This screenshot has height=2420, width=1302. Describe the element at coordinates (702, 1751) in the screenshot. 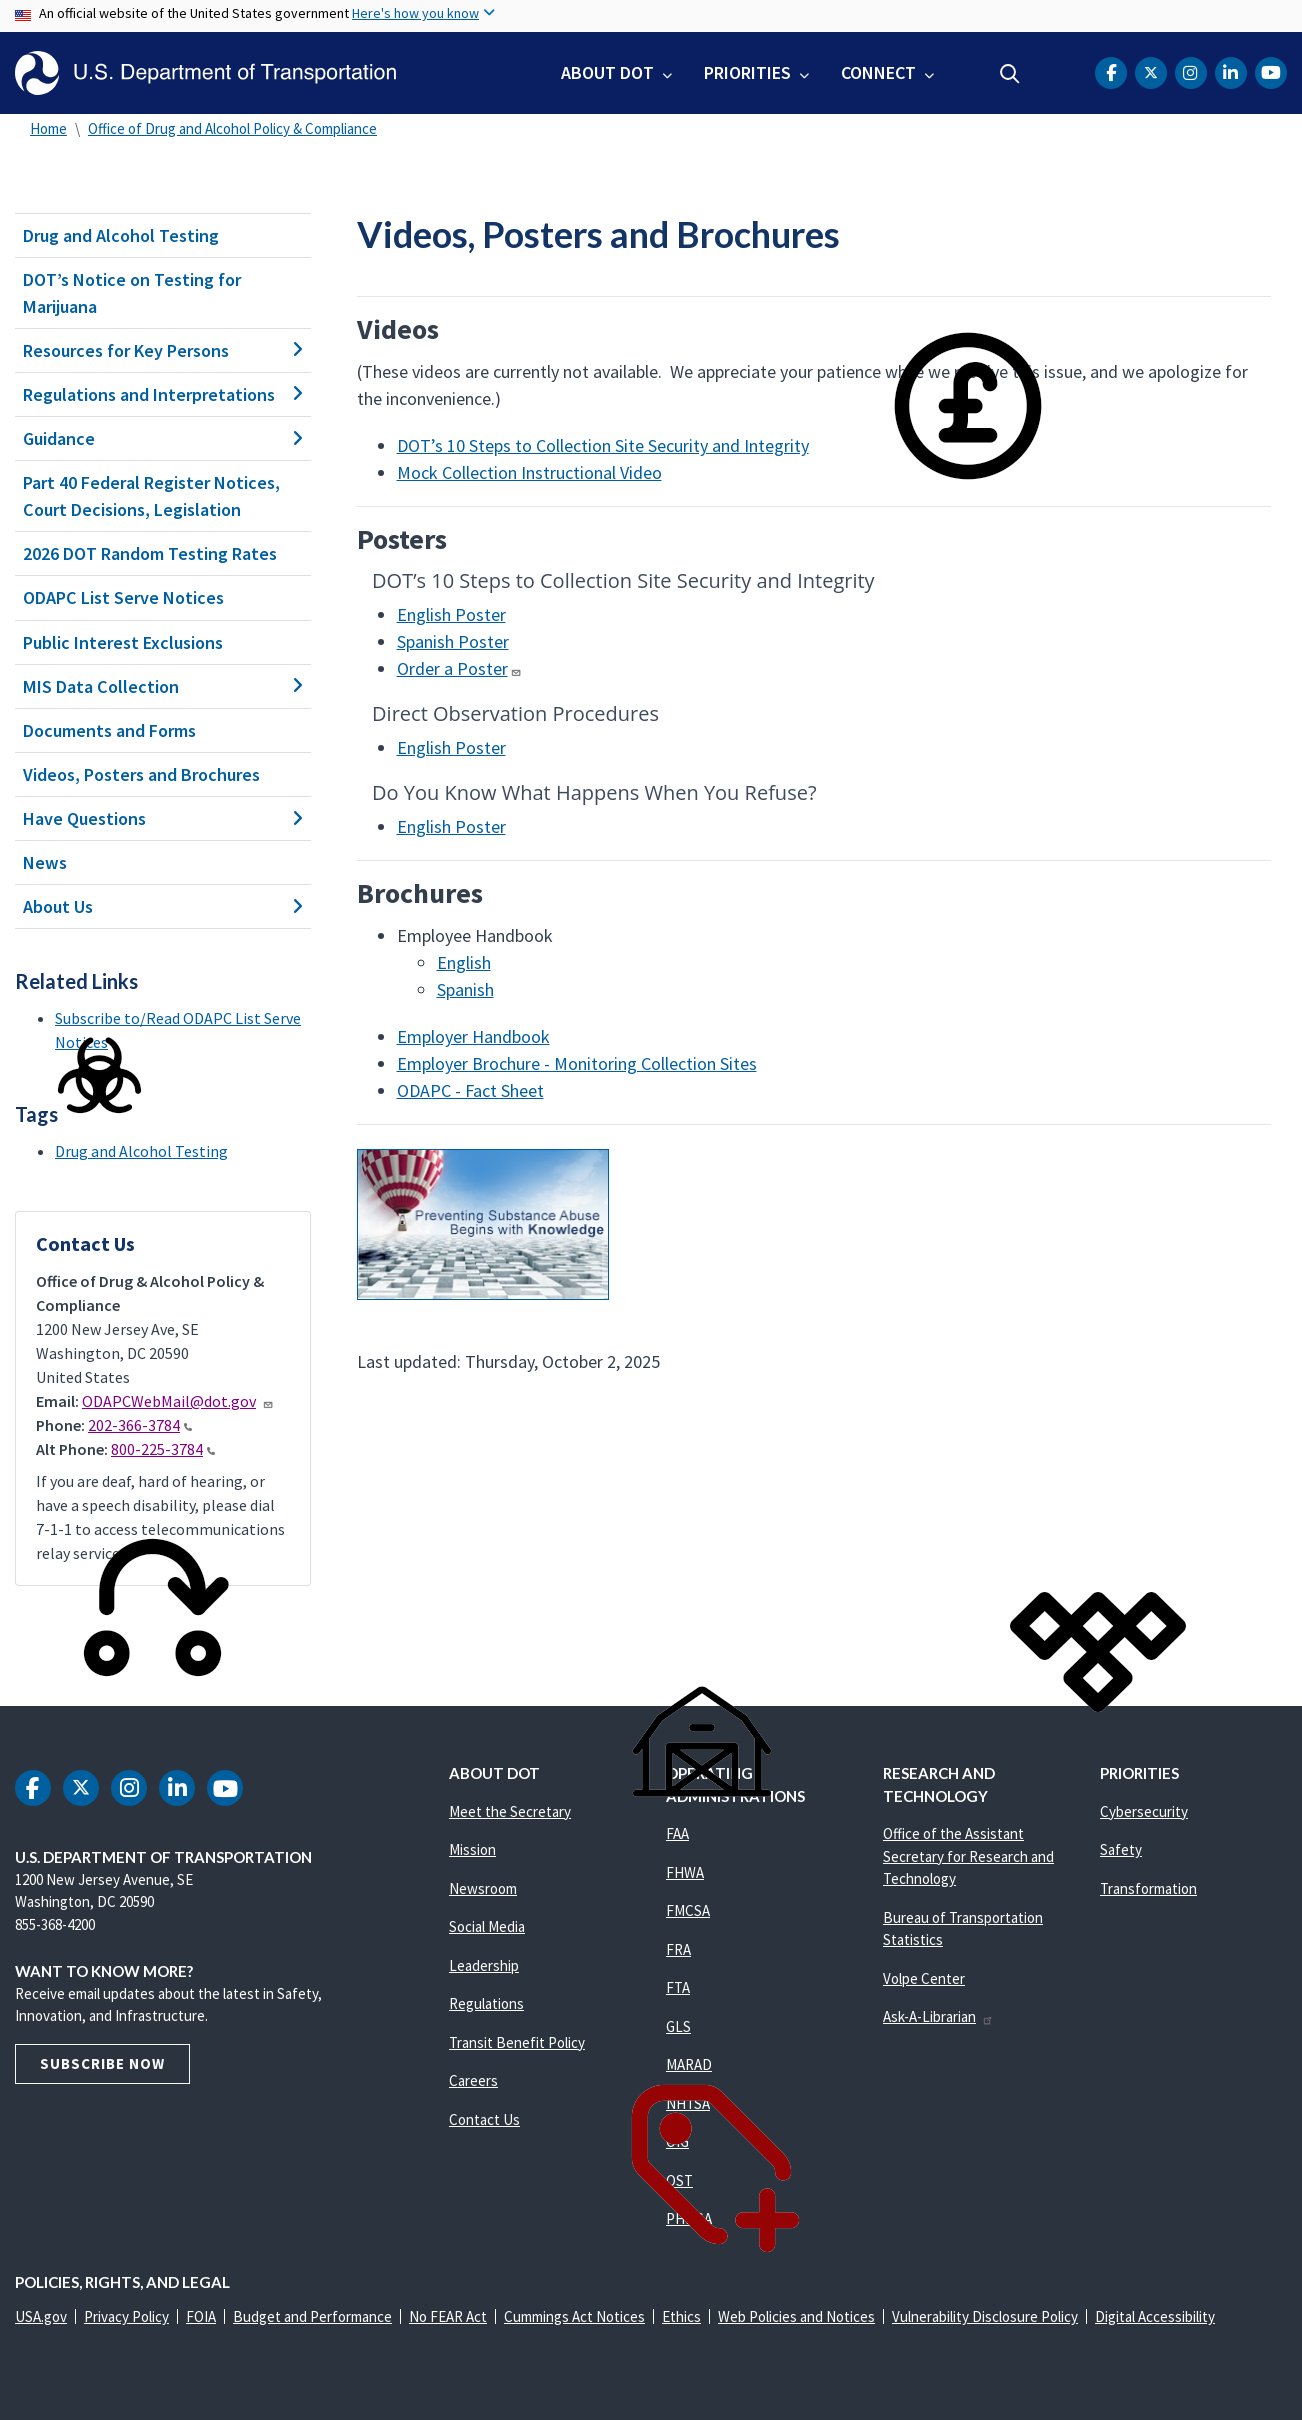

I see `access farm or agricultural settings` at that location.